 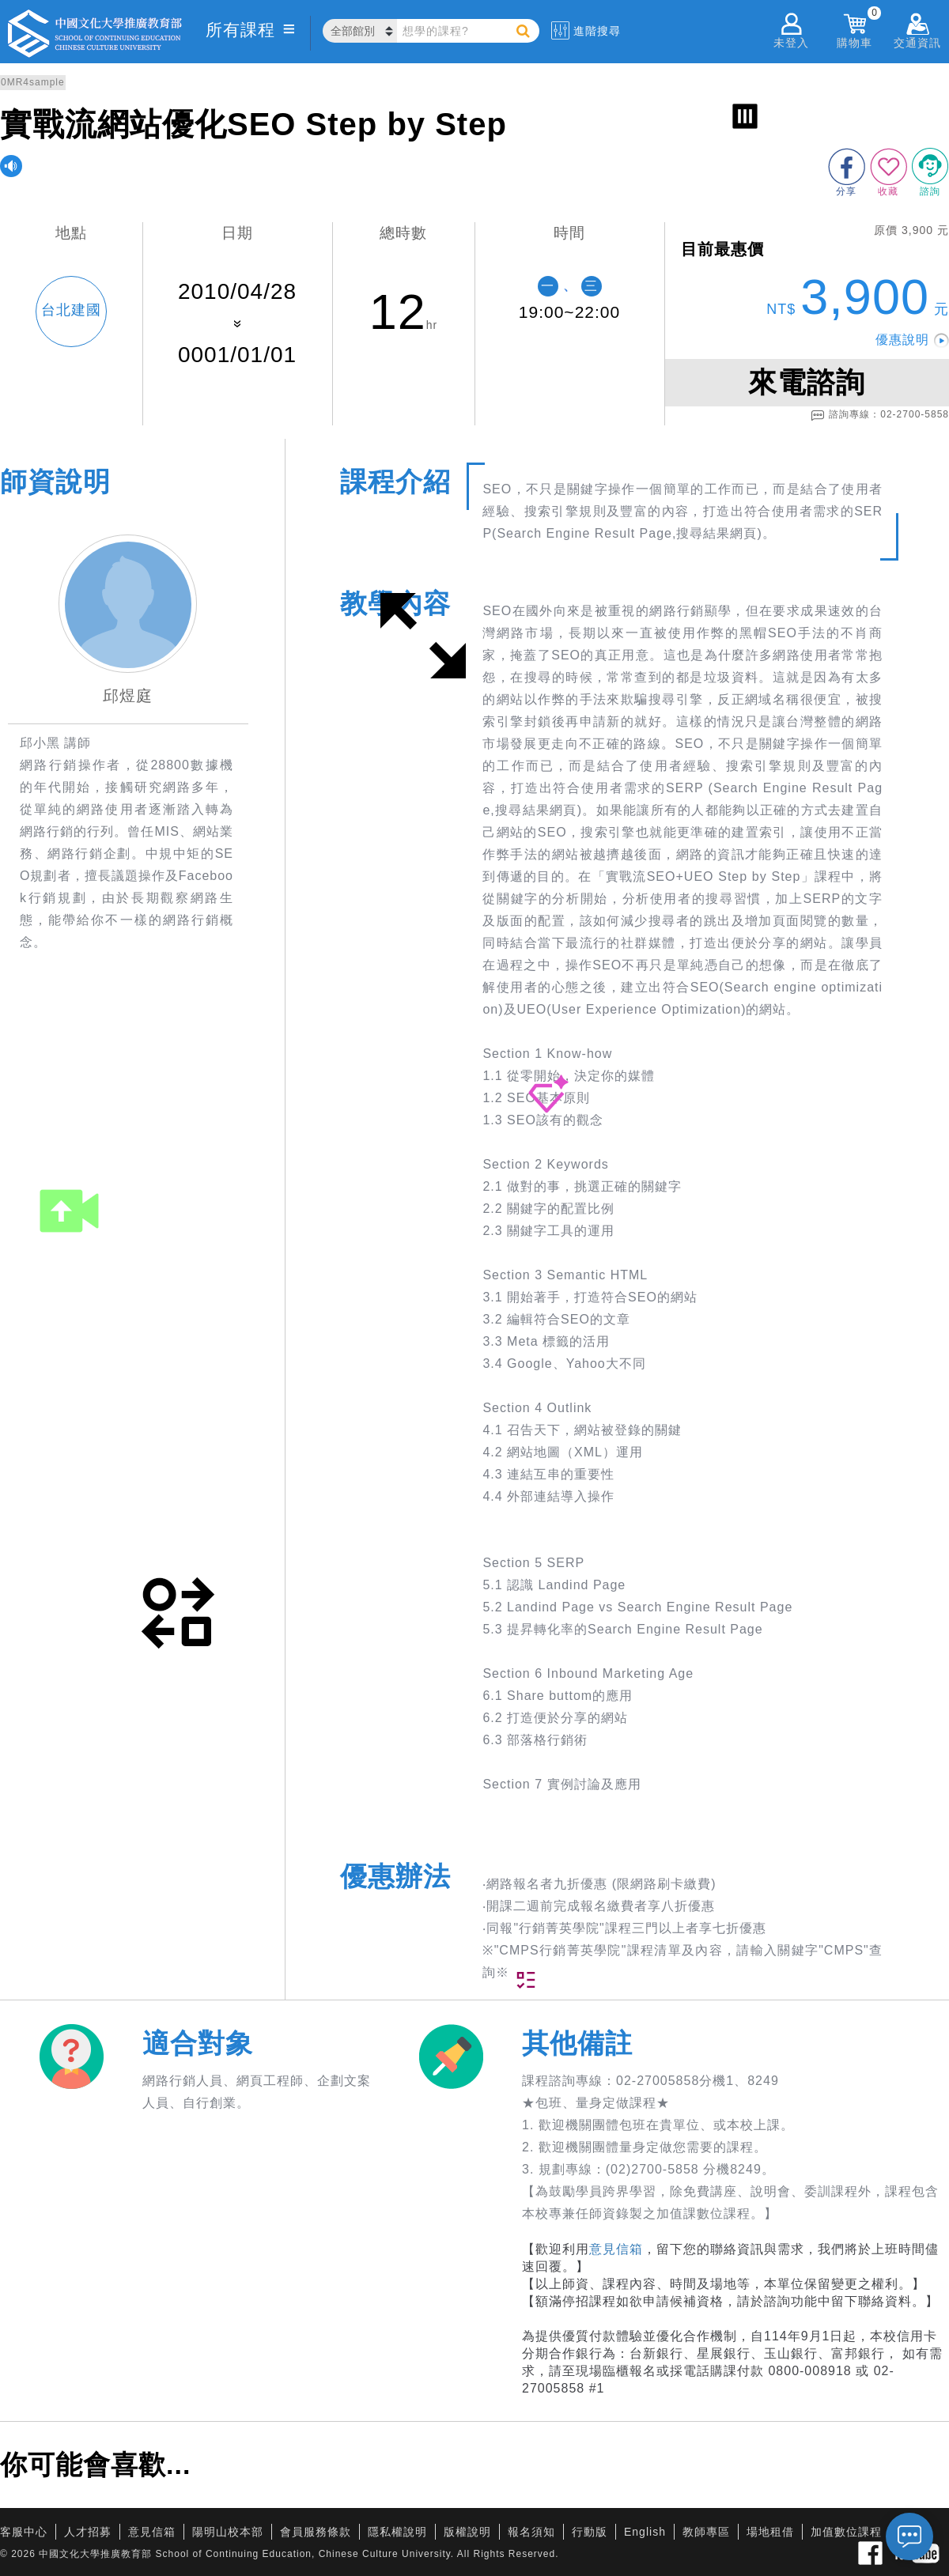 I want to click on expand content to fullscreen, so click(x=423, y=636).